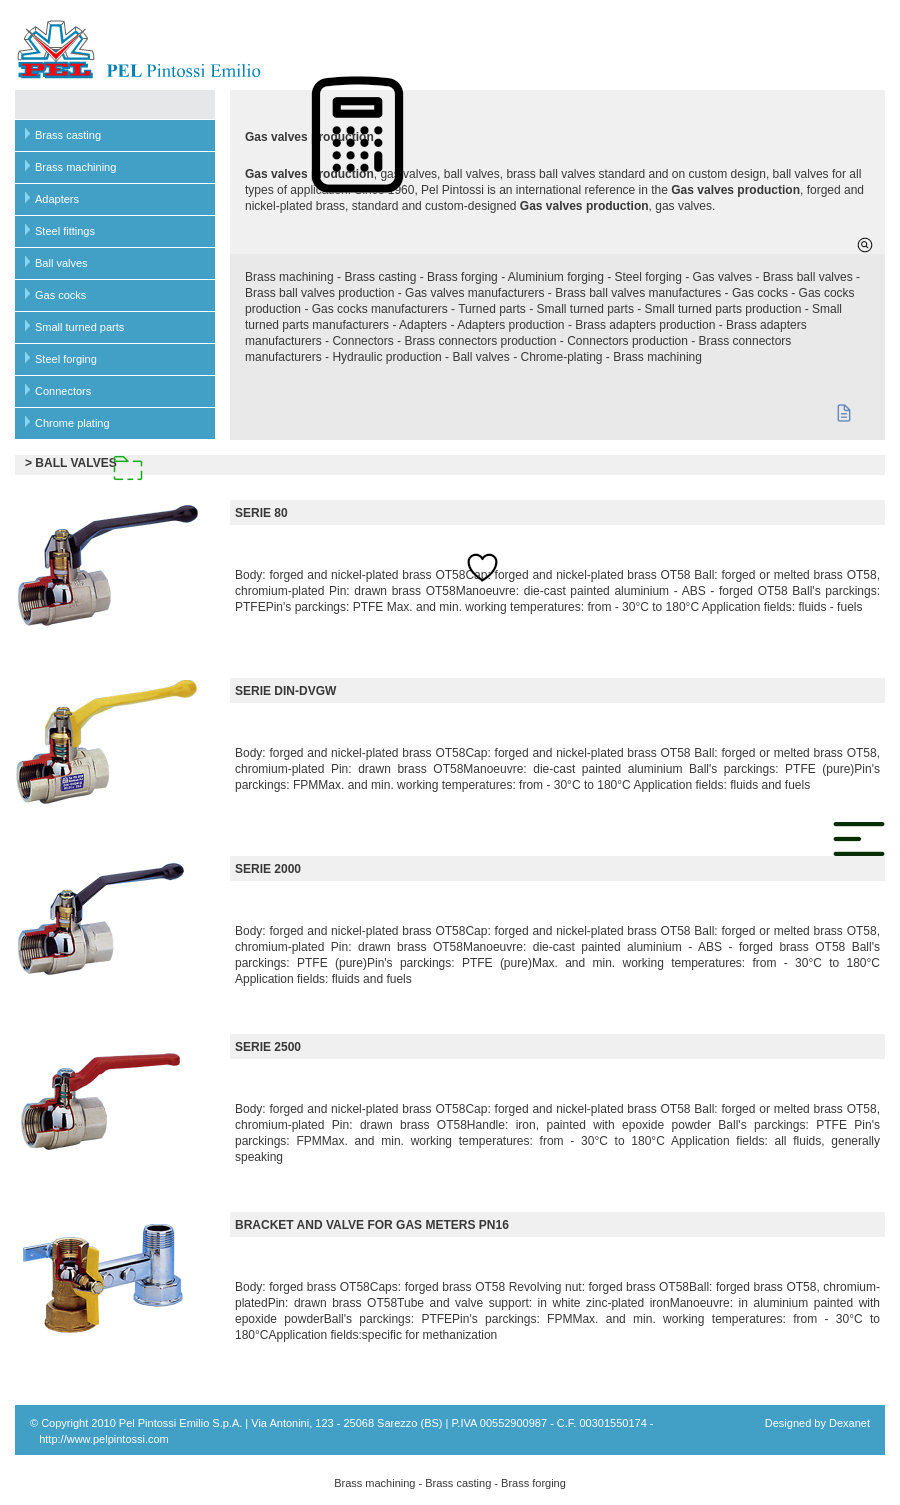 This screenshot has height=1505, width=900. What do you see at coordinates (357, 134) in the screenshot?
I see `open the calculator app` at bounding box center [357, 134].